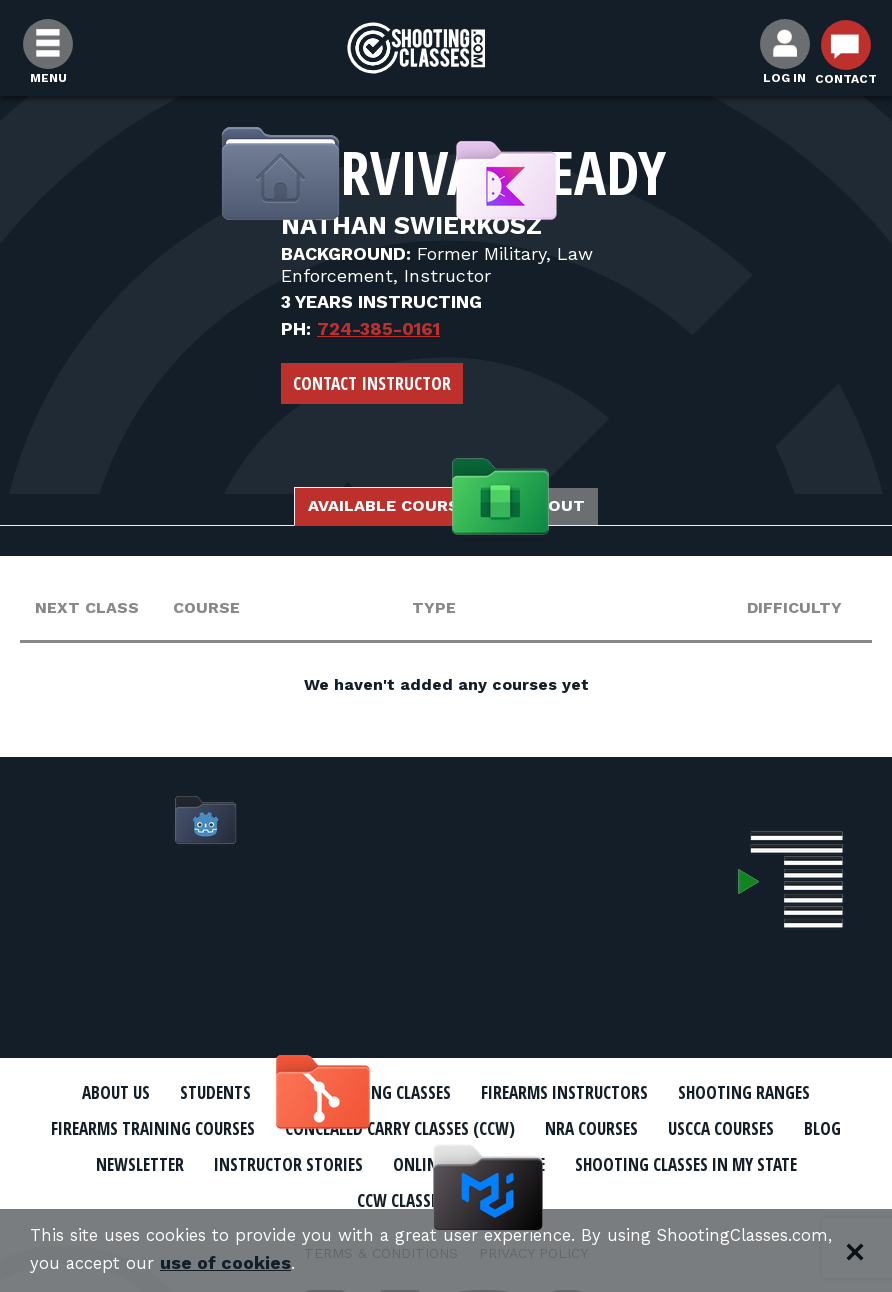 The width and height of the screenshot is (892, 1292). I want to click on increase text indentation, so click(792, 879).